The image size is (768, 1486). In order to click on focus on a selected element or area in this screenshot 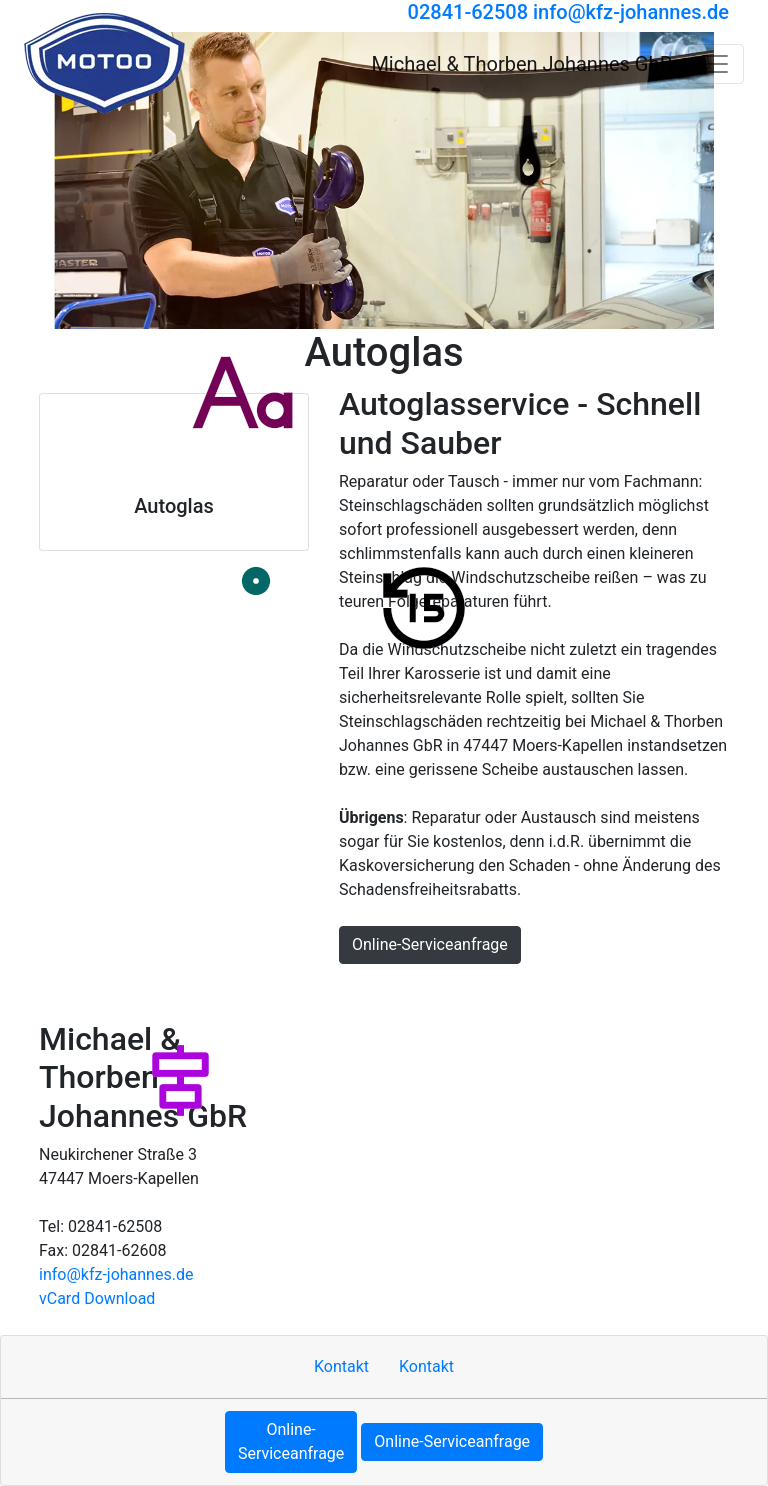, I will do `click(256, 581)`.